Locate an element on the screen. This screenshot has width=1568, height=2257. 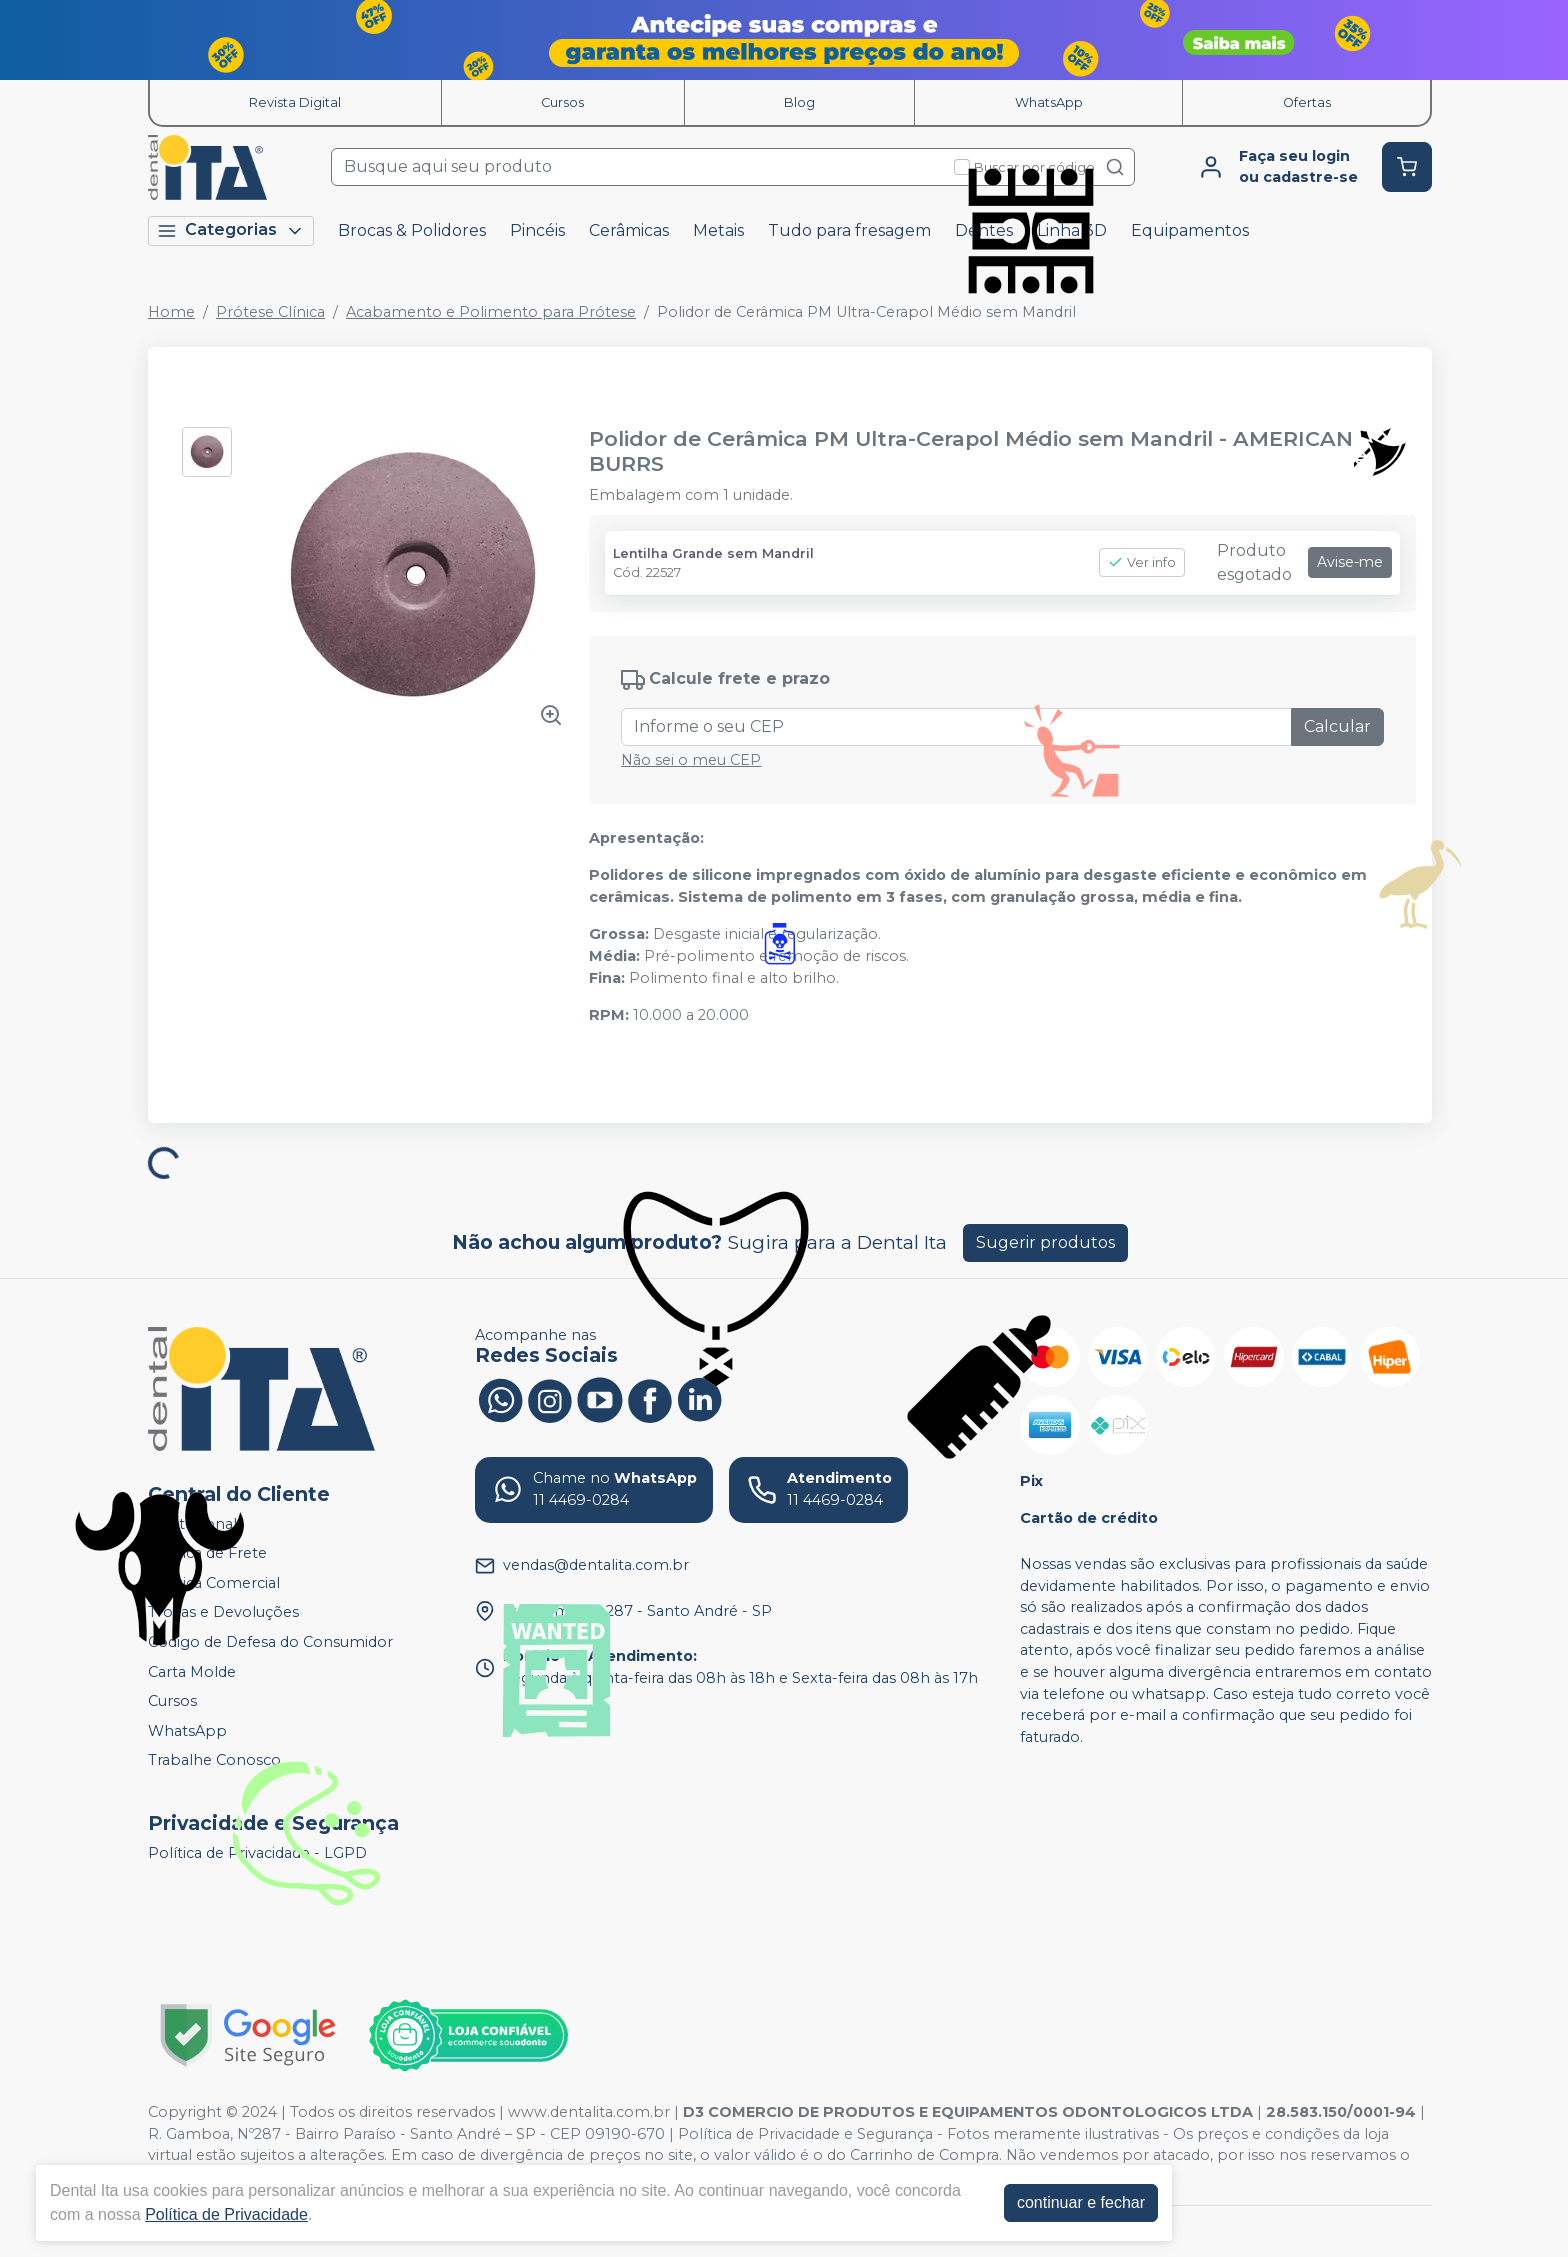
view bounty or wanted poster in game is located at coordinates (556, 1670).